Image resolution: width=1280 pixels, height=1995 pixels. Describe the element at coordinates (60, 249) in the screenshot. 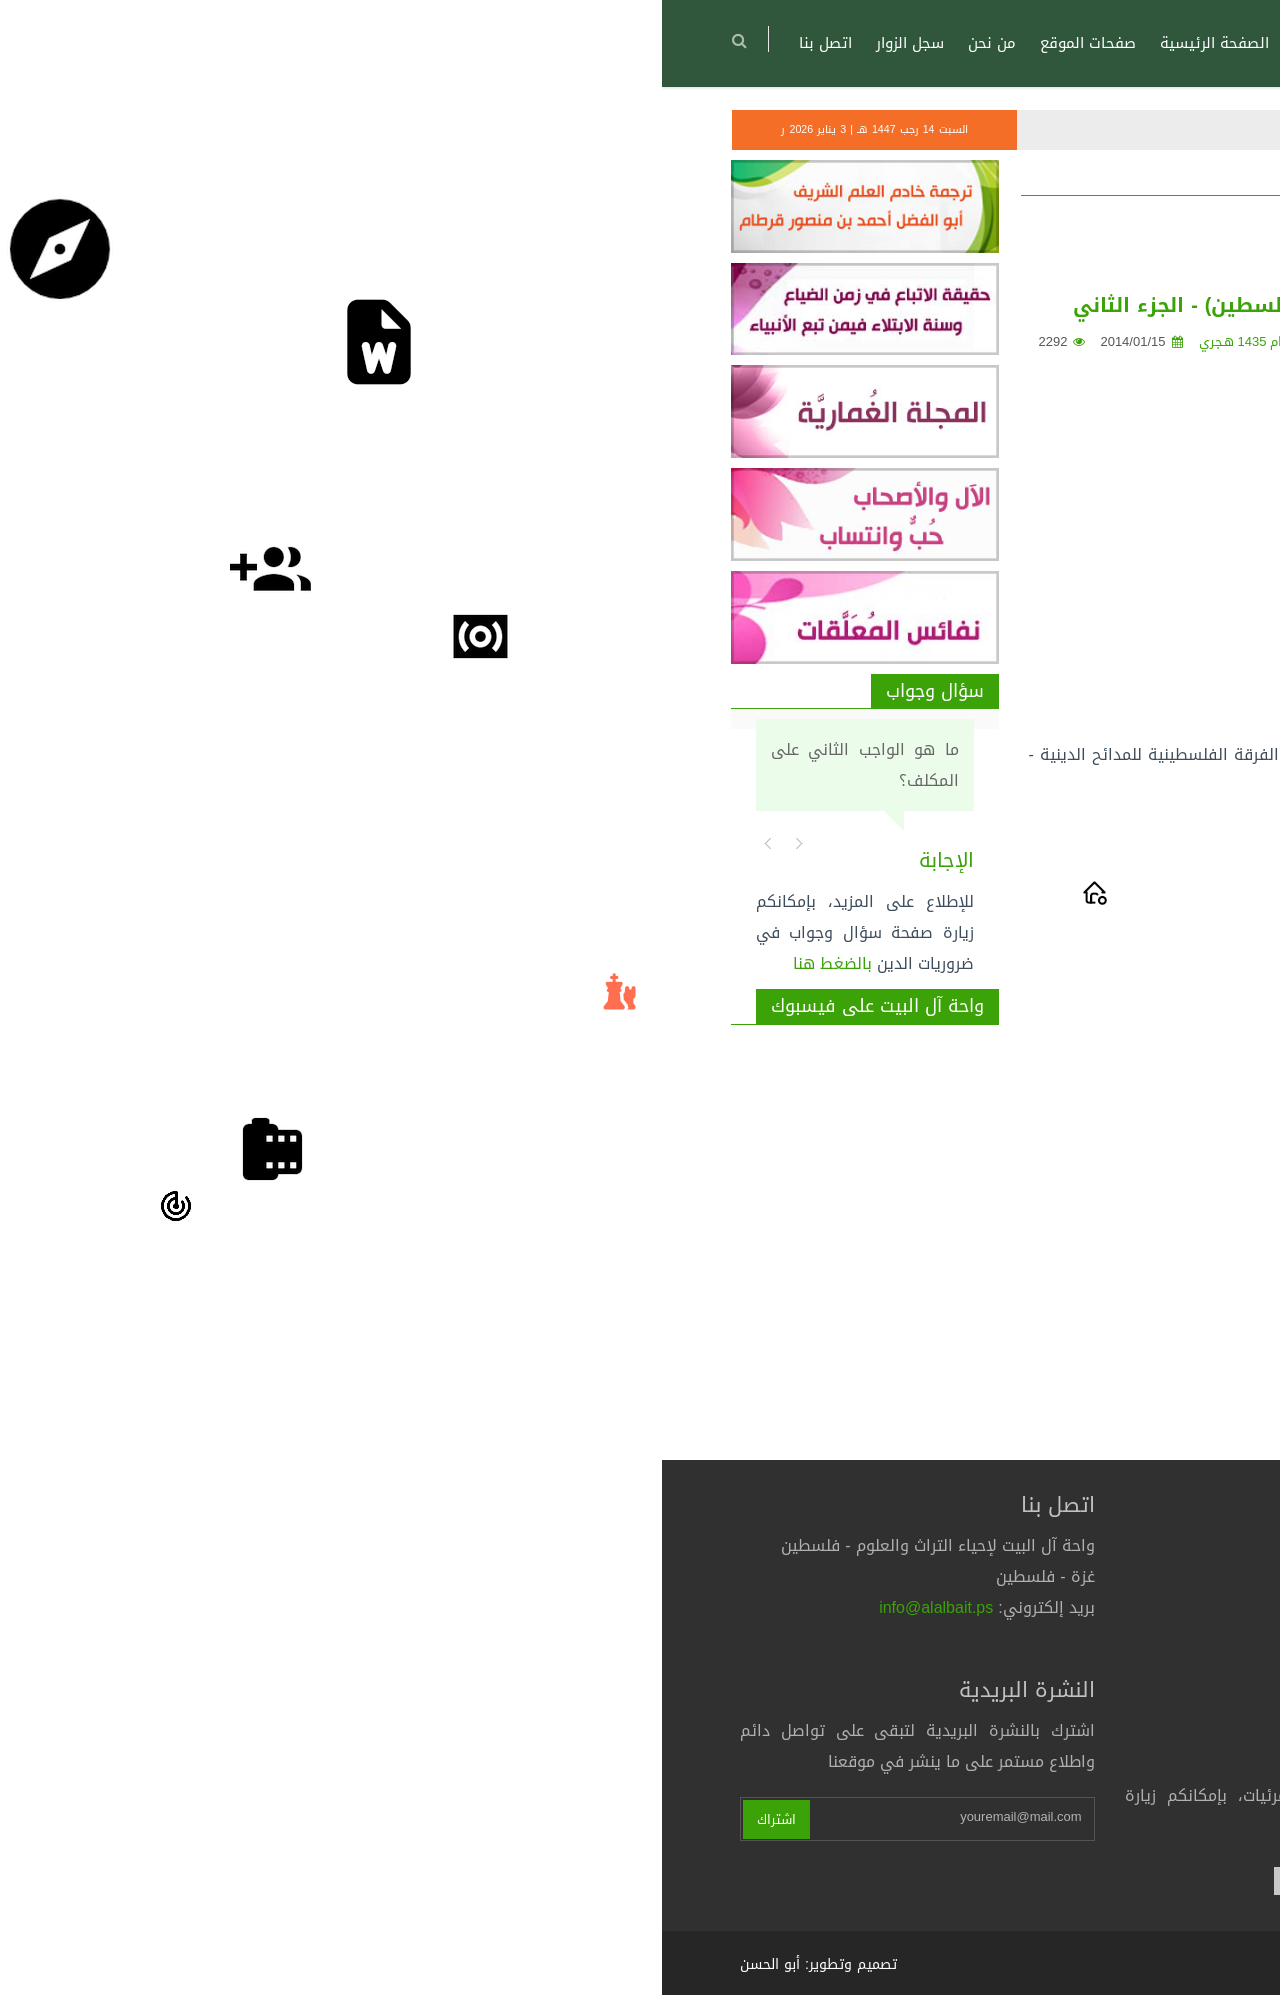

I see `explore nearby places or content` at that location.